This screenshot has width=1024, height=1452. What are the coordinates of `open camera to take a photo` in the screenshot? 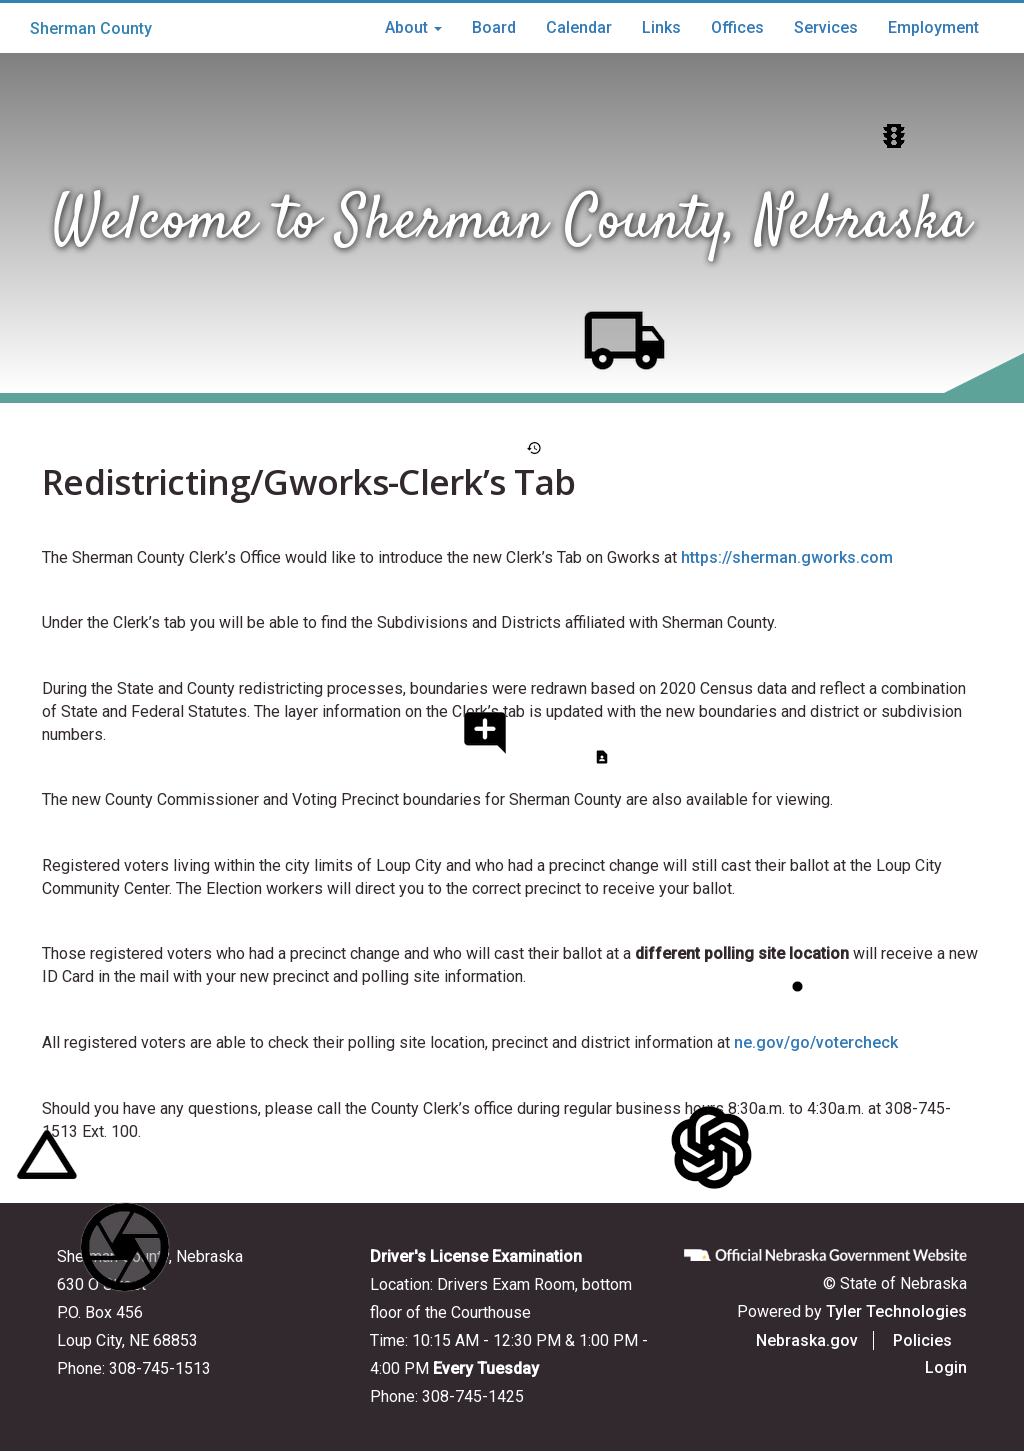 It's located at (125, 1247).